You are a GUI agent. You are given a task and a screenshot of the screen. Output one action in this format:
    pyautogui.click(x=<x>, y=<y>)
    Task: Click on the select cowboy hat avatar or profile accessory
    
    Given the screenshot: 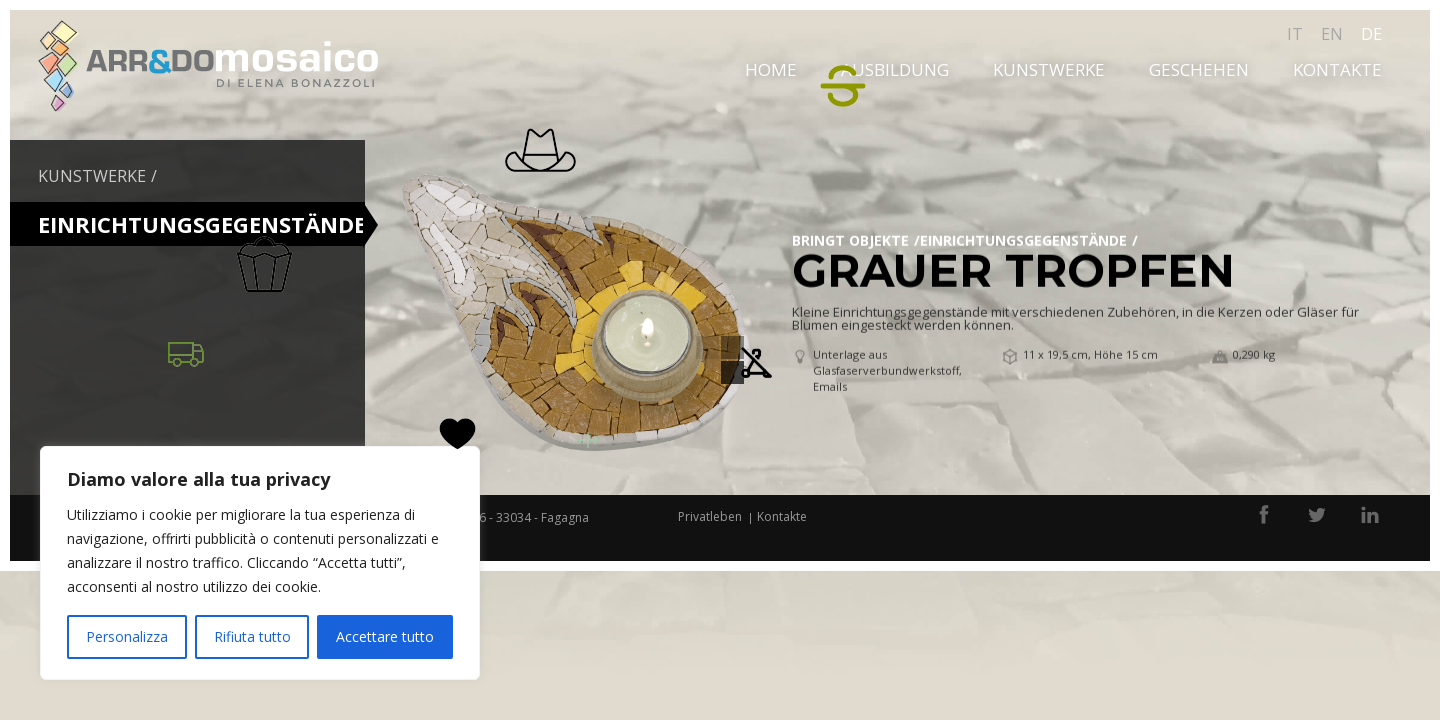 What is the action you would take?
    pyautogui.click(x=540, y=152)
    